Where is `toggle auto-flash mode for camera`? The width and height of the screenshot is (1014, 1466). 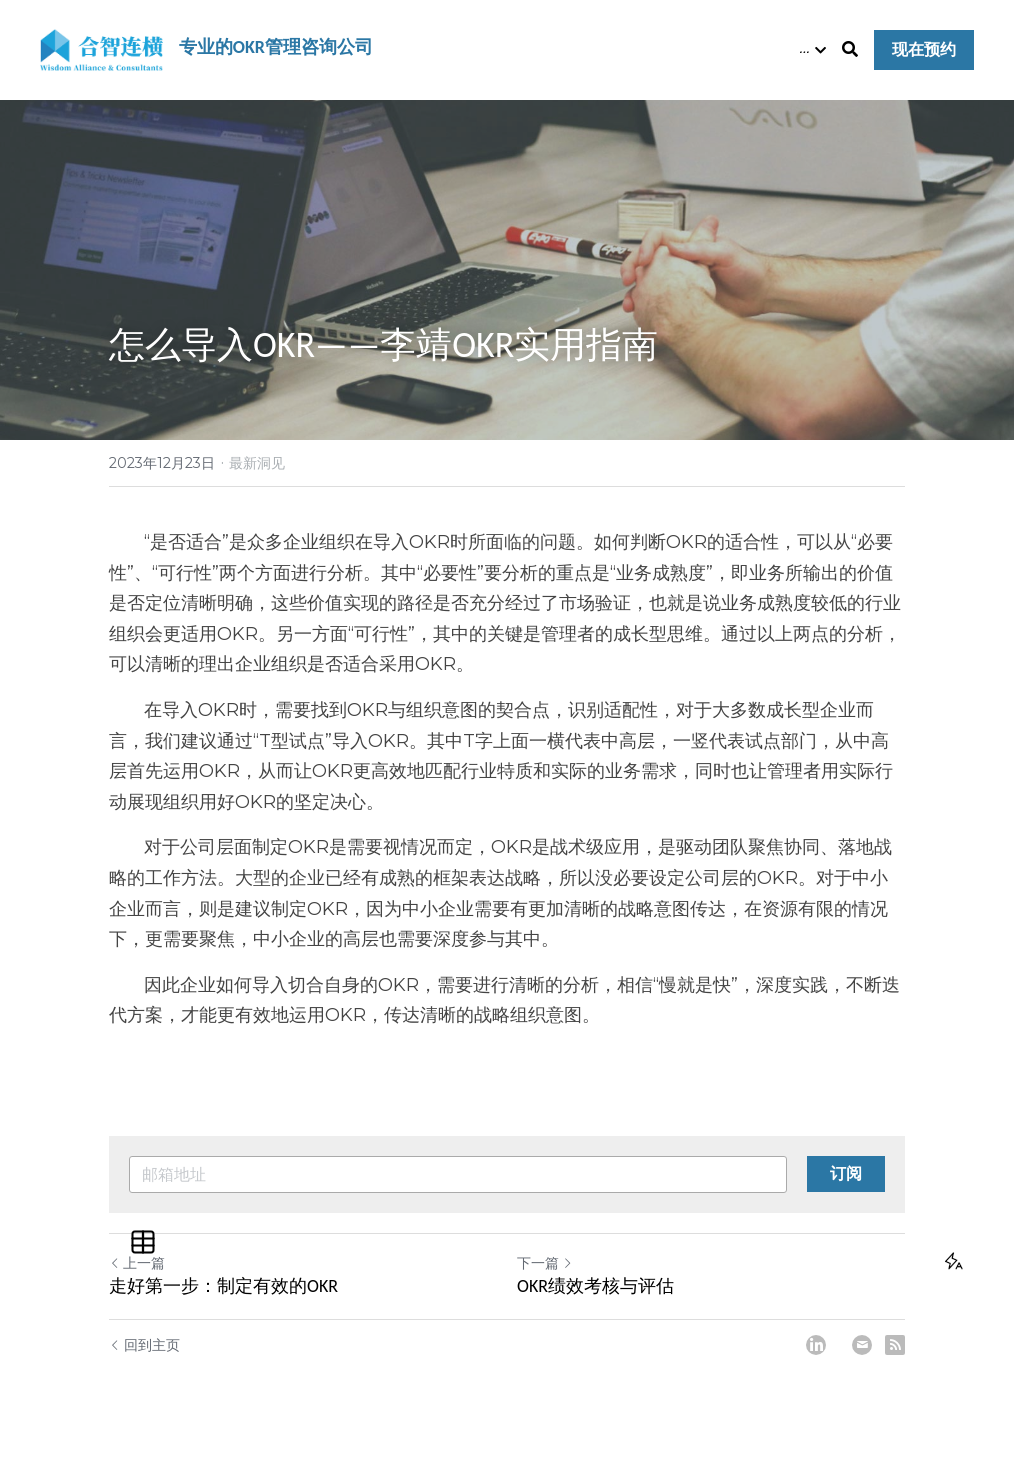 toggle auto-flash mode for camera is located at coordinates (953, 1261).